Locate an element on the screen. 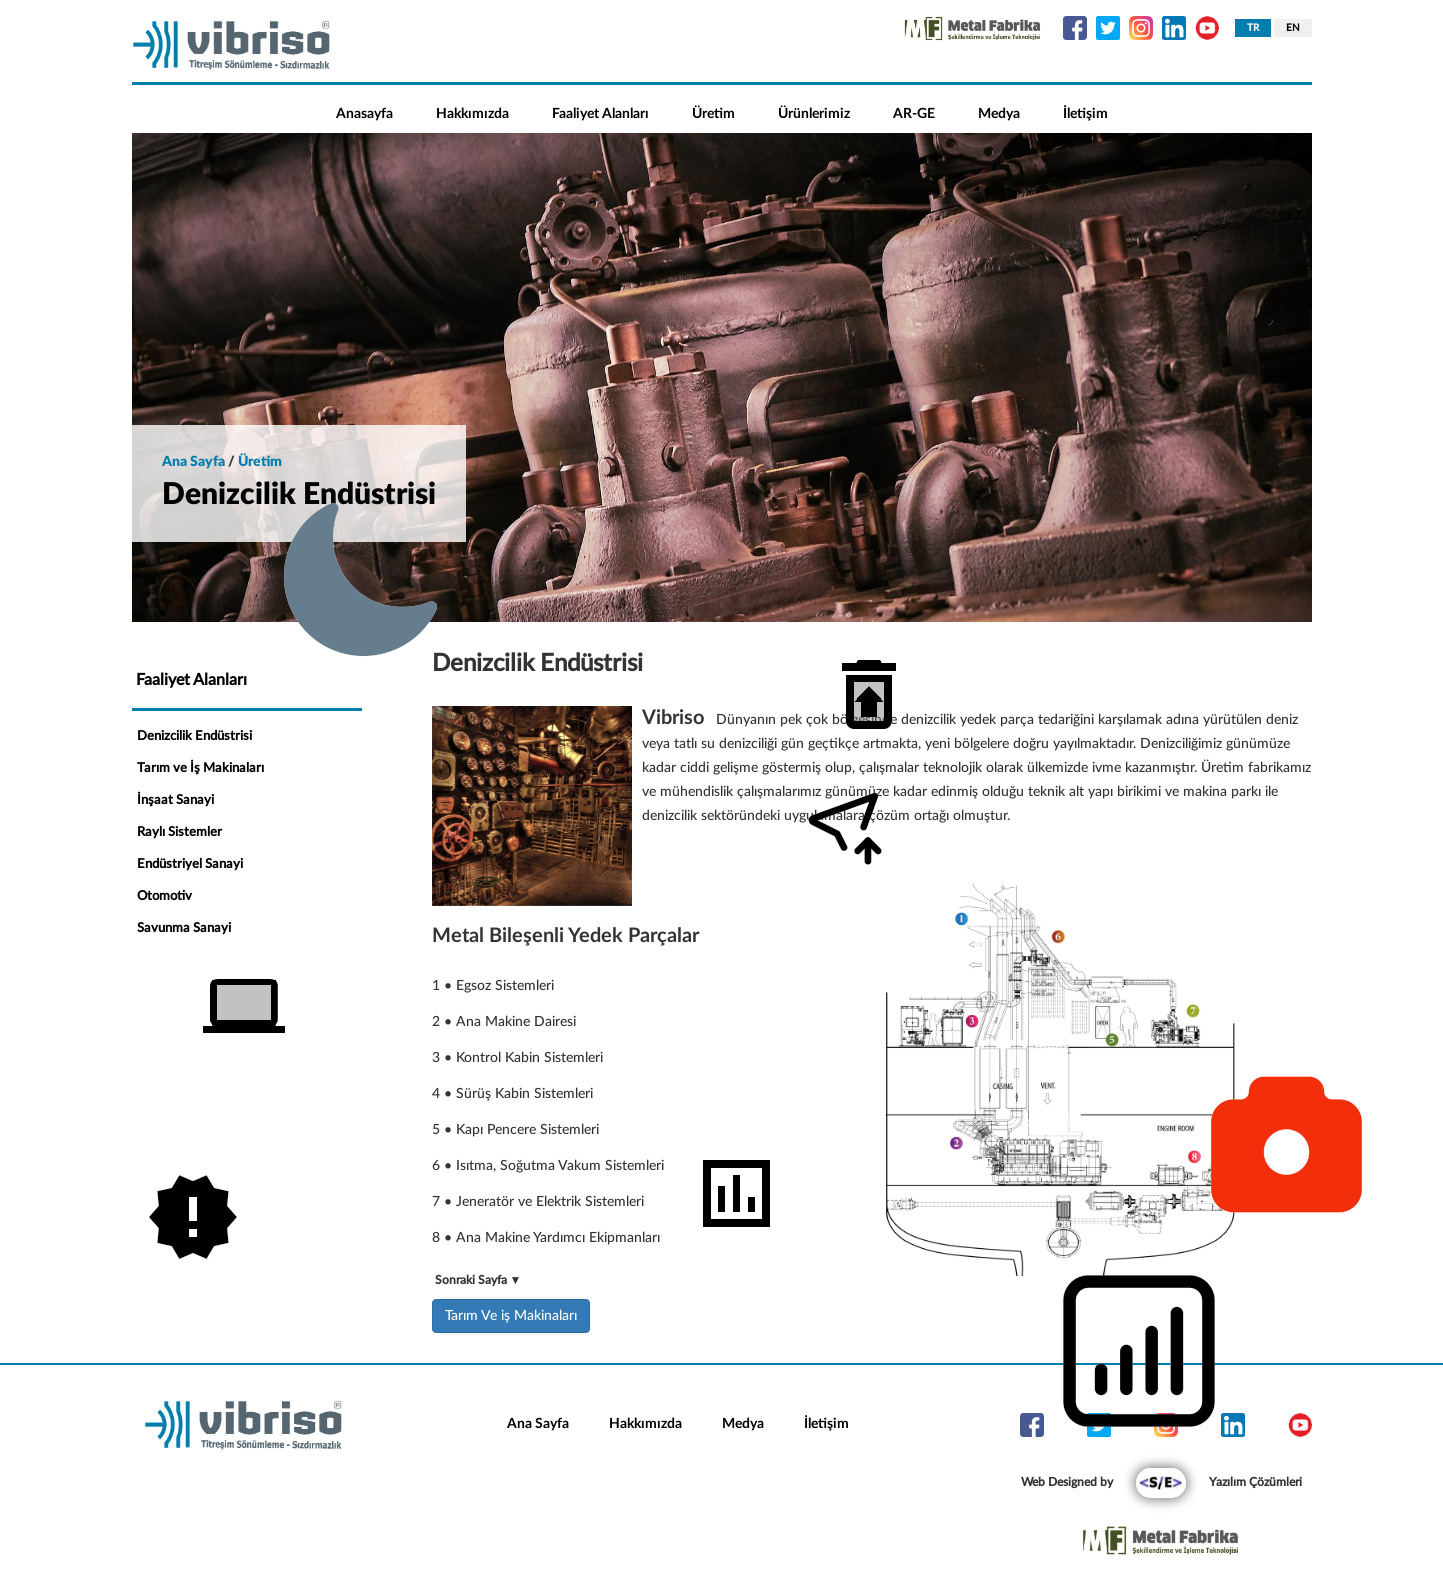 The height and width of the screenshot is (1576, 1443). access desktop or computer settings is located at coordinates (244, 1006).